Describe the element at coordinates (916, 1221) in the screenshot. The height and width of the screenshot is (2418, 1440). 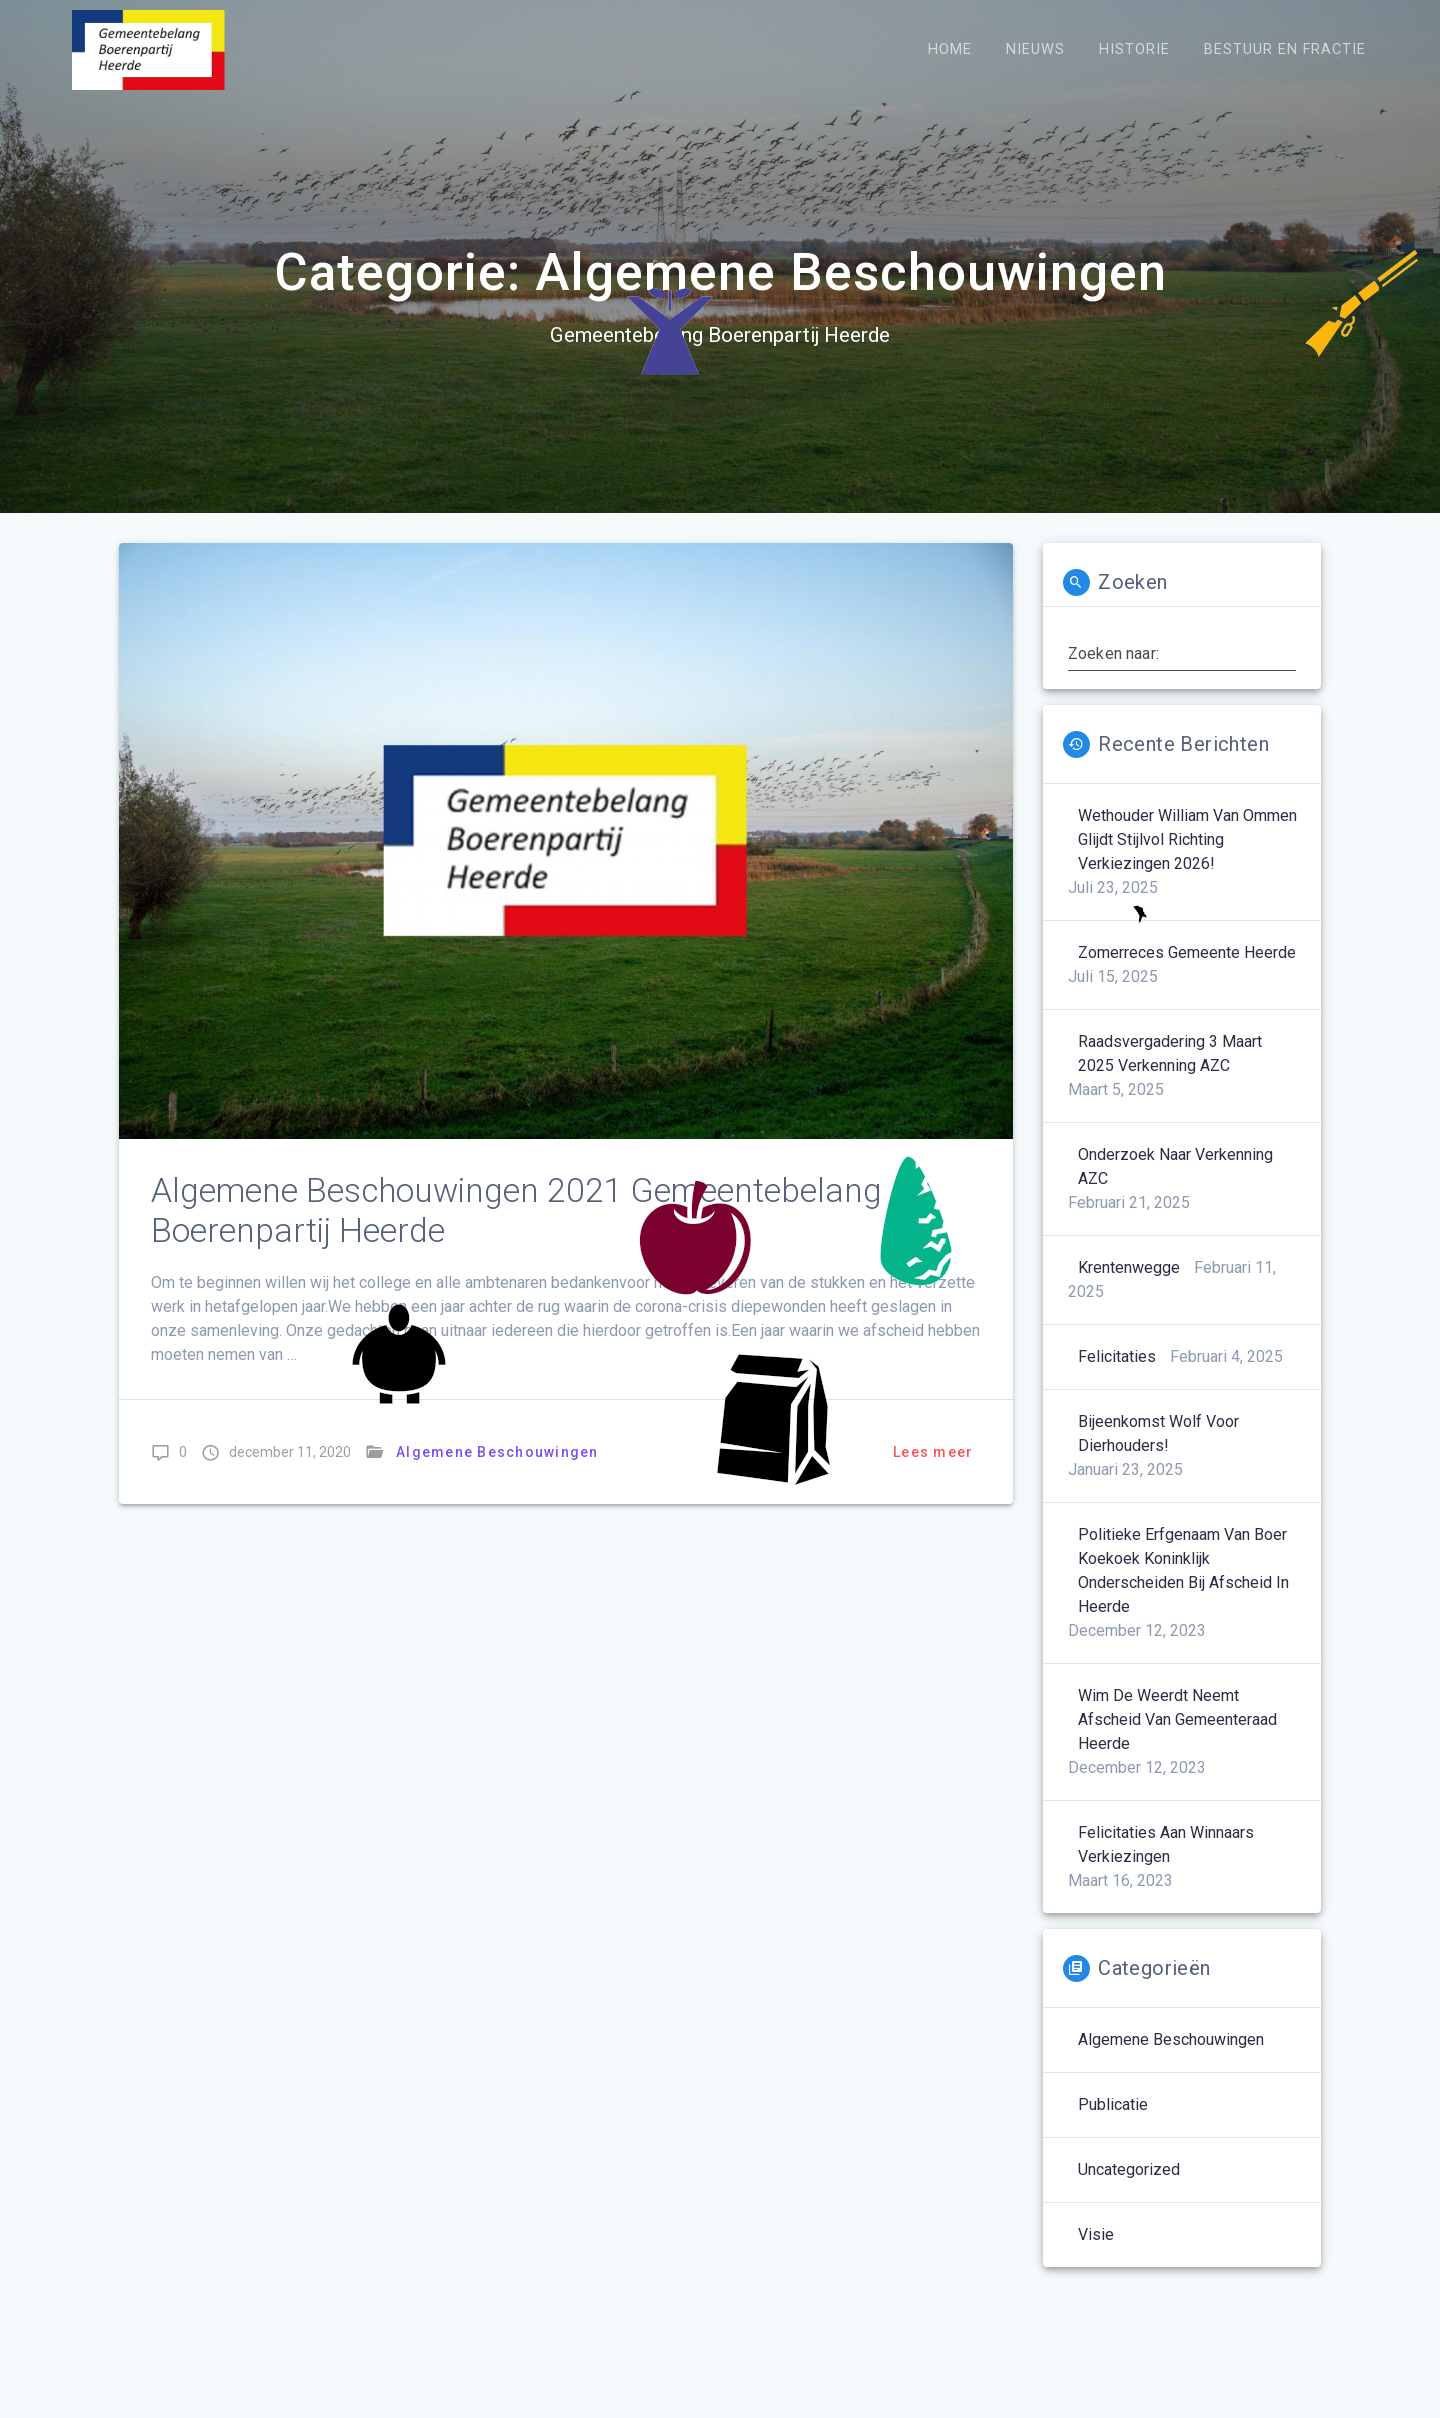
I see `view stone monument or landmark` at that location.